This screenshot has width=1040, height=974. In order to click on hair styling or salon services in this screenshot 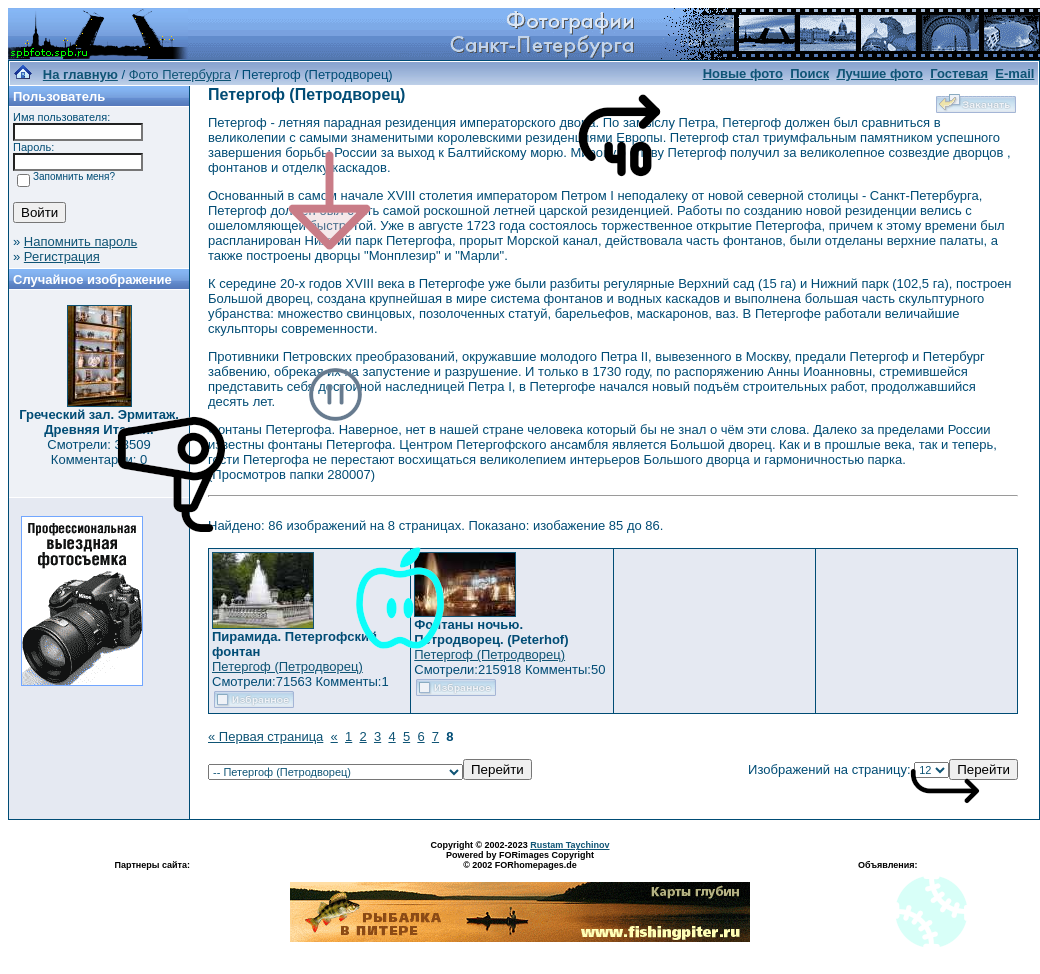, I will do `click(173, 468)`.